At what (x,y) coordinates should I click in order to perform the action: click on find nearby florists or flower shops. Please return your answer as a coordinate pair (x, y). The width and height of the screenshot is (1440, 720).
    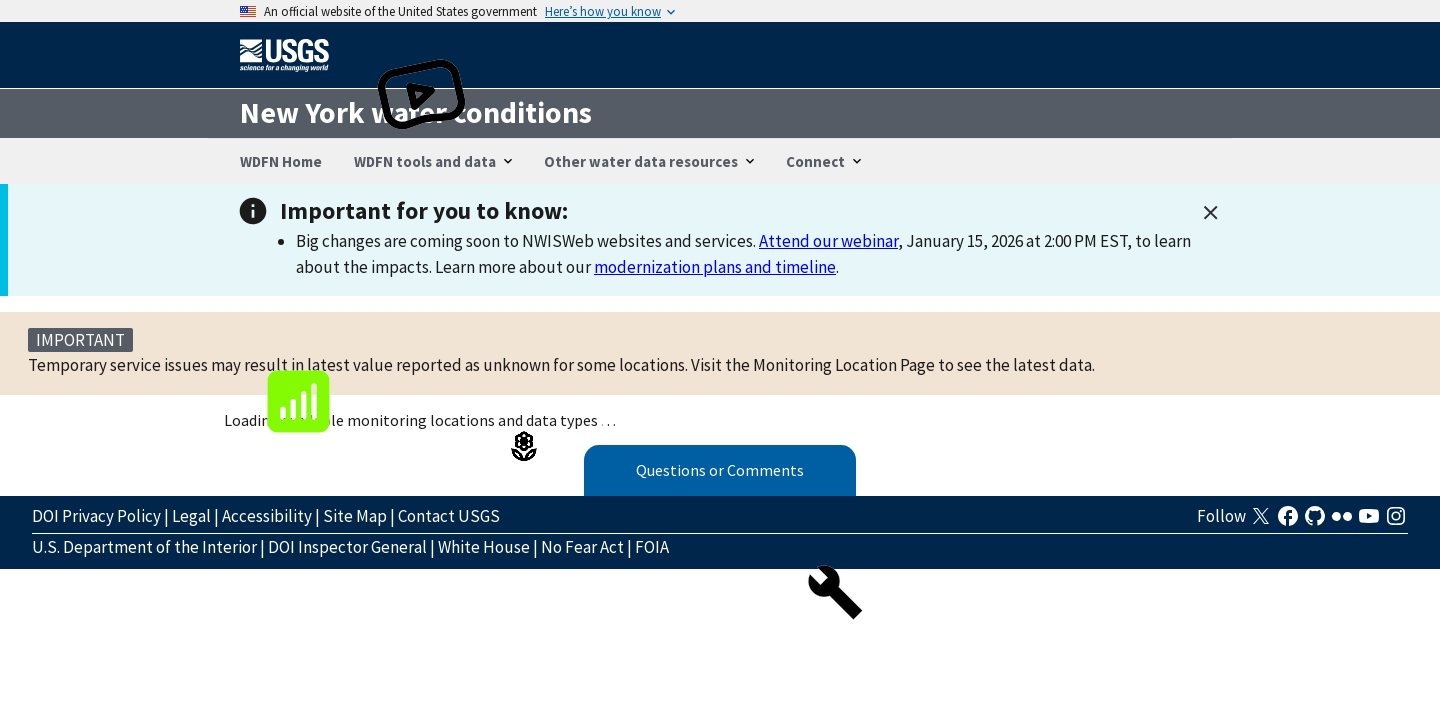
    Looking at the image, I should click on (524, 447).